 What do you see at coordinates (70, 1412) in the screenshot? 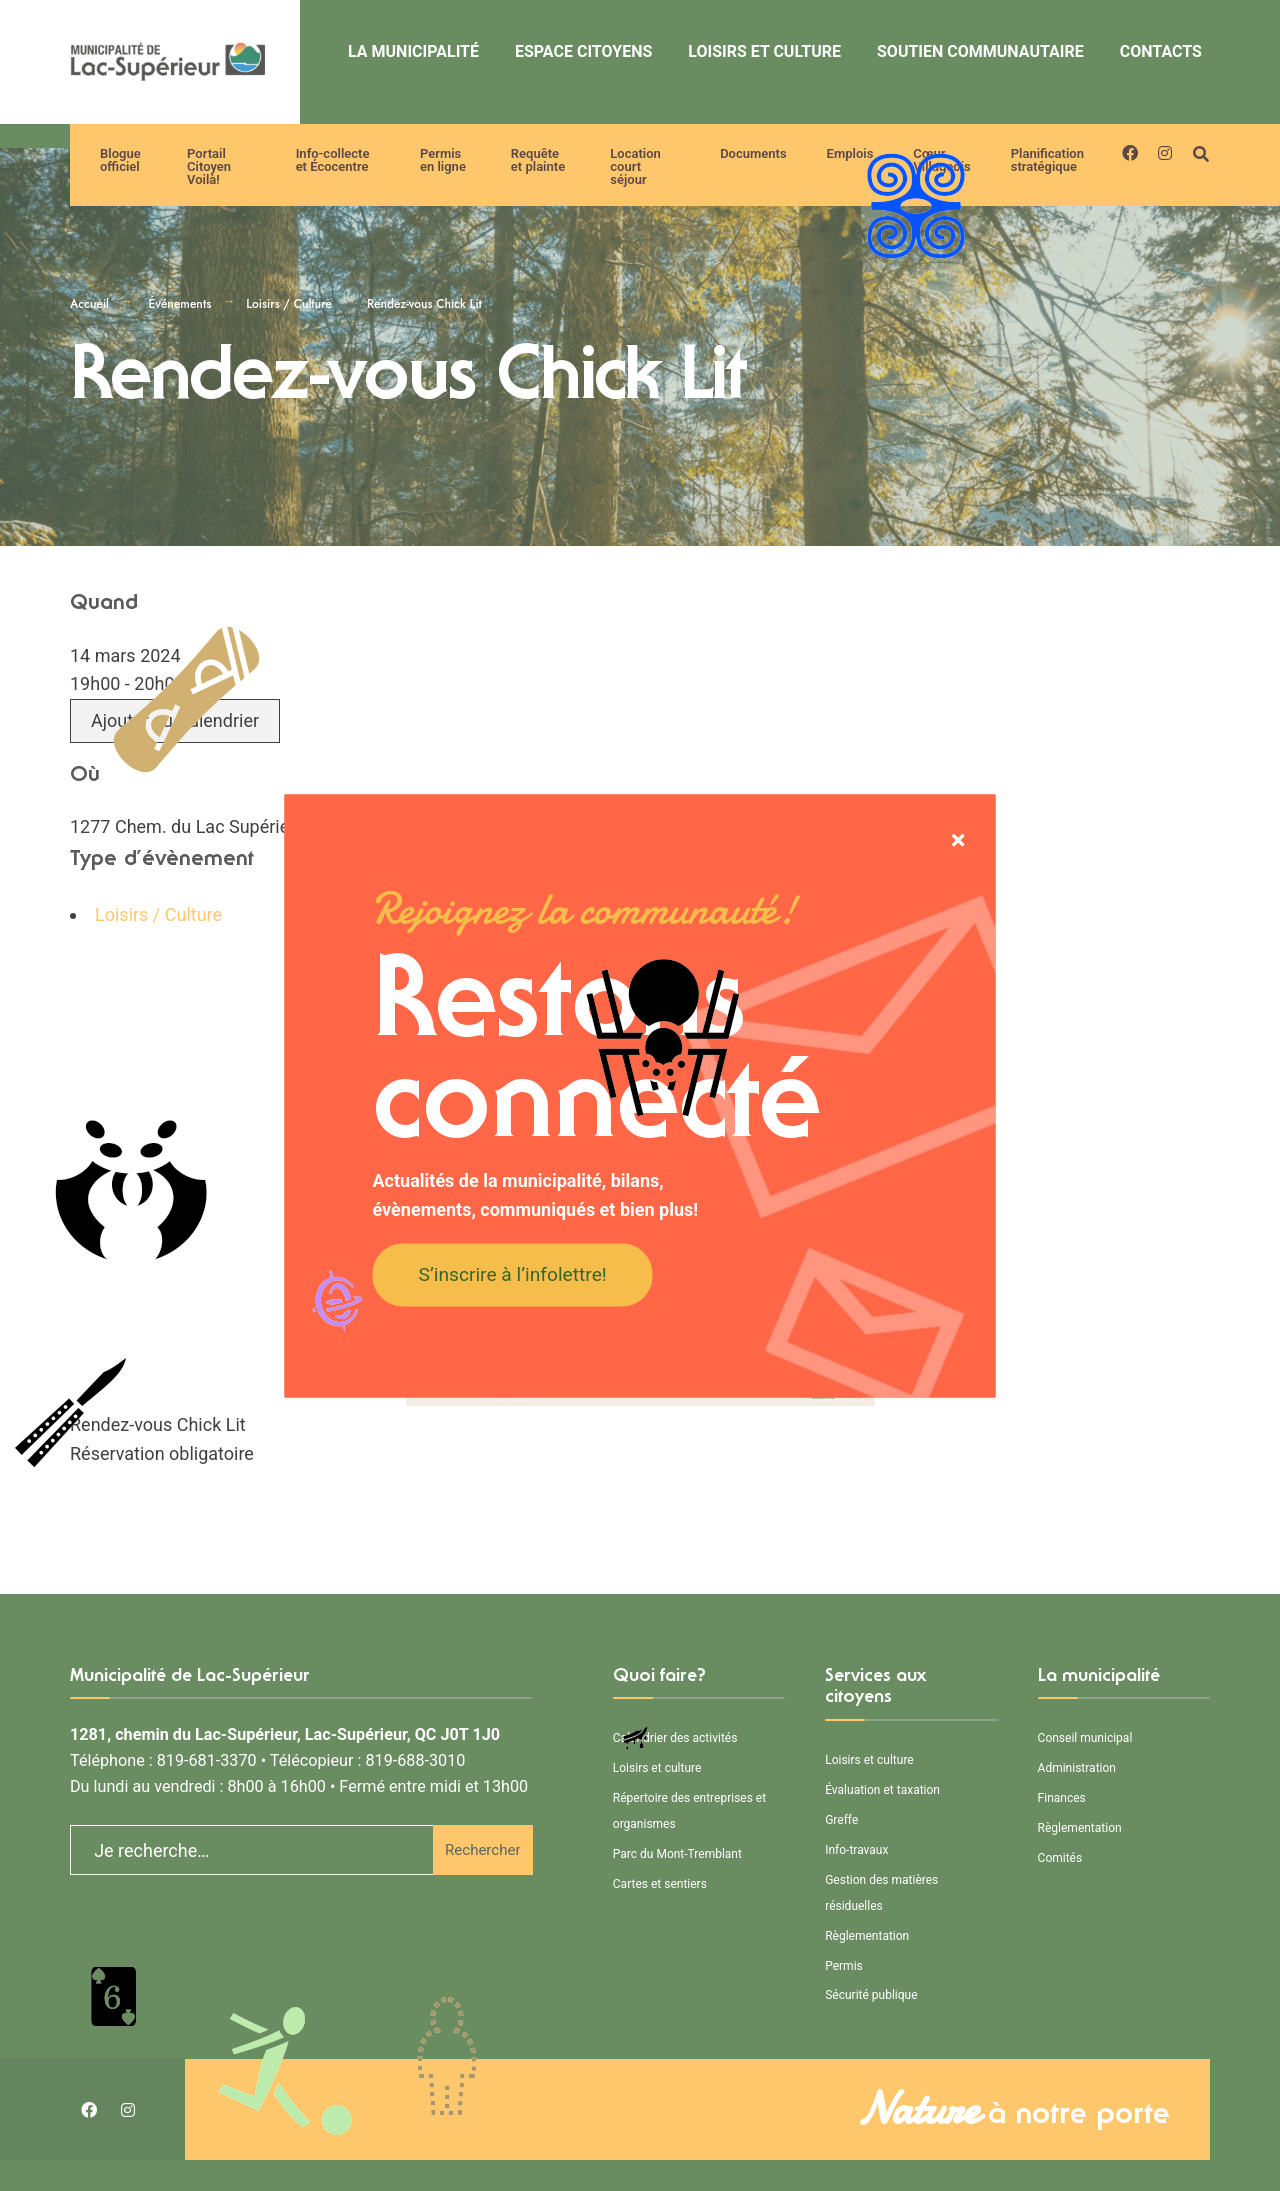
I see `select butterfly knife weapon in game inventory` at bounding box center [70, 1412].